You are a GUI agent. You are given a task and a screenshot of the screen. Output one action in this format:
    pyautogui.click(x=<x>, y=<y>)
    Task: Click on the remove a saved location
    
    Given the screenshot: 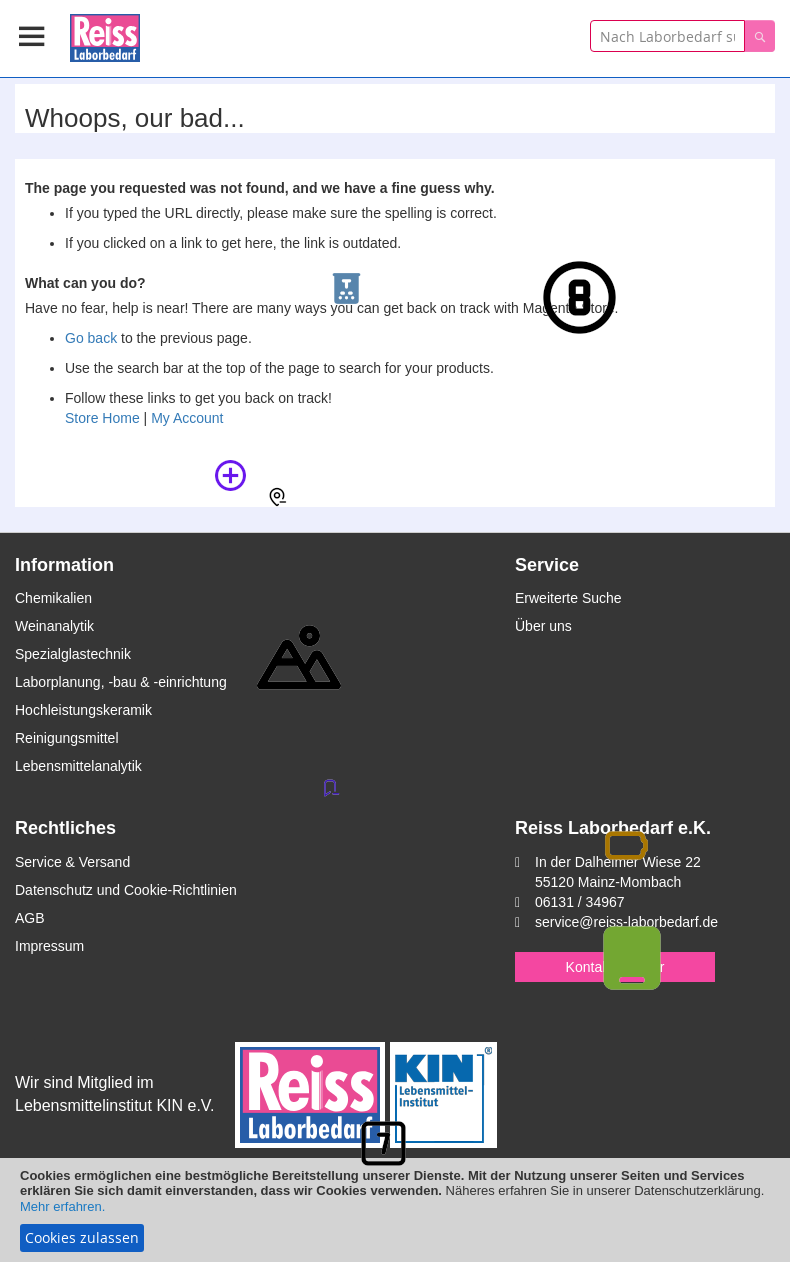 What is the action you would take?
    pyautogui.click(x=277, y=497)
    